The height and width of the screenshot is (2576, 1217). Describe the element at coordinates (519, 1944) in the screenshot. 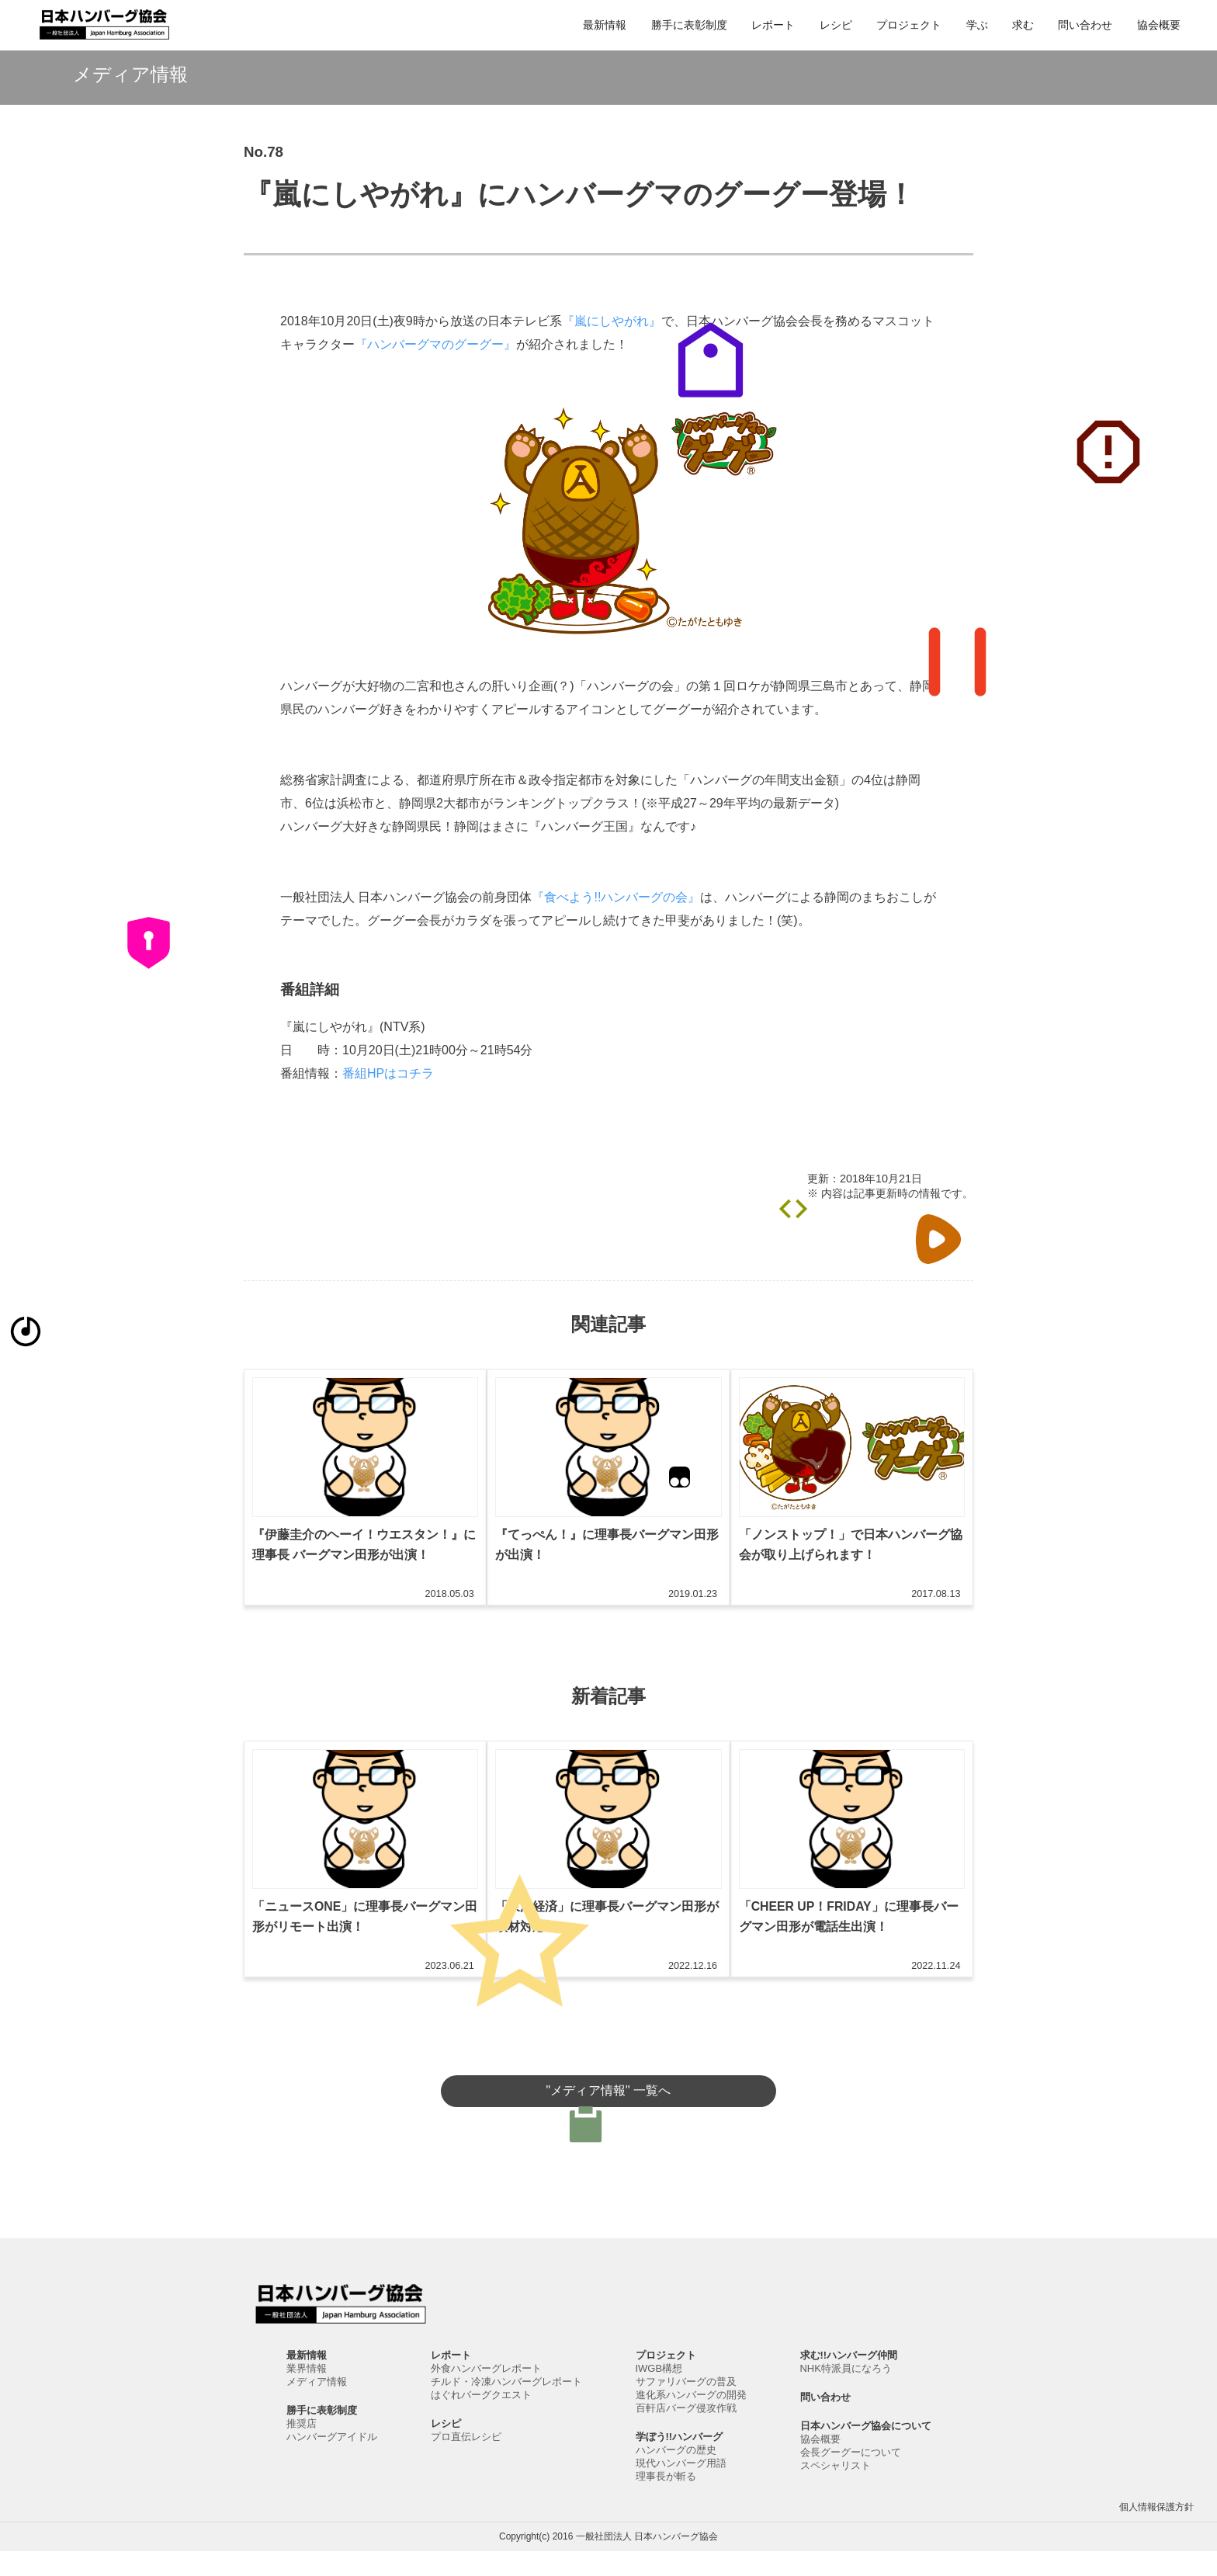

I see `add item to favorites` at that location.